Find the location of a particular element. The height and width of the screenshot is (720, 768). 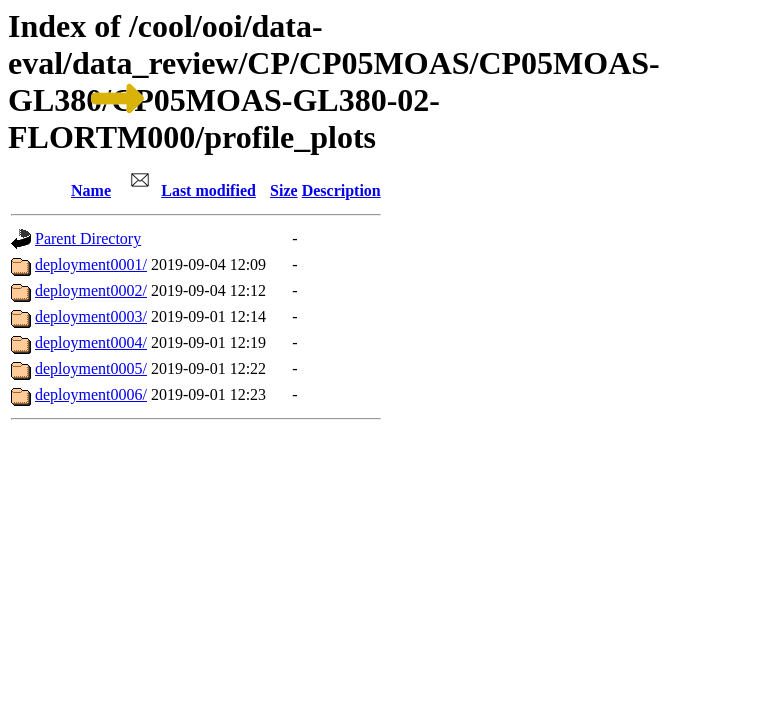

proceed to the next step is located at coordinates (117, 98).